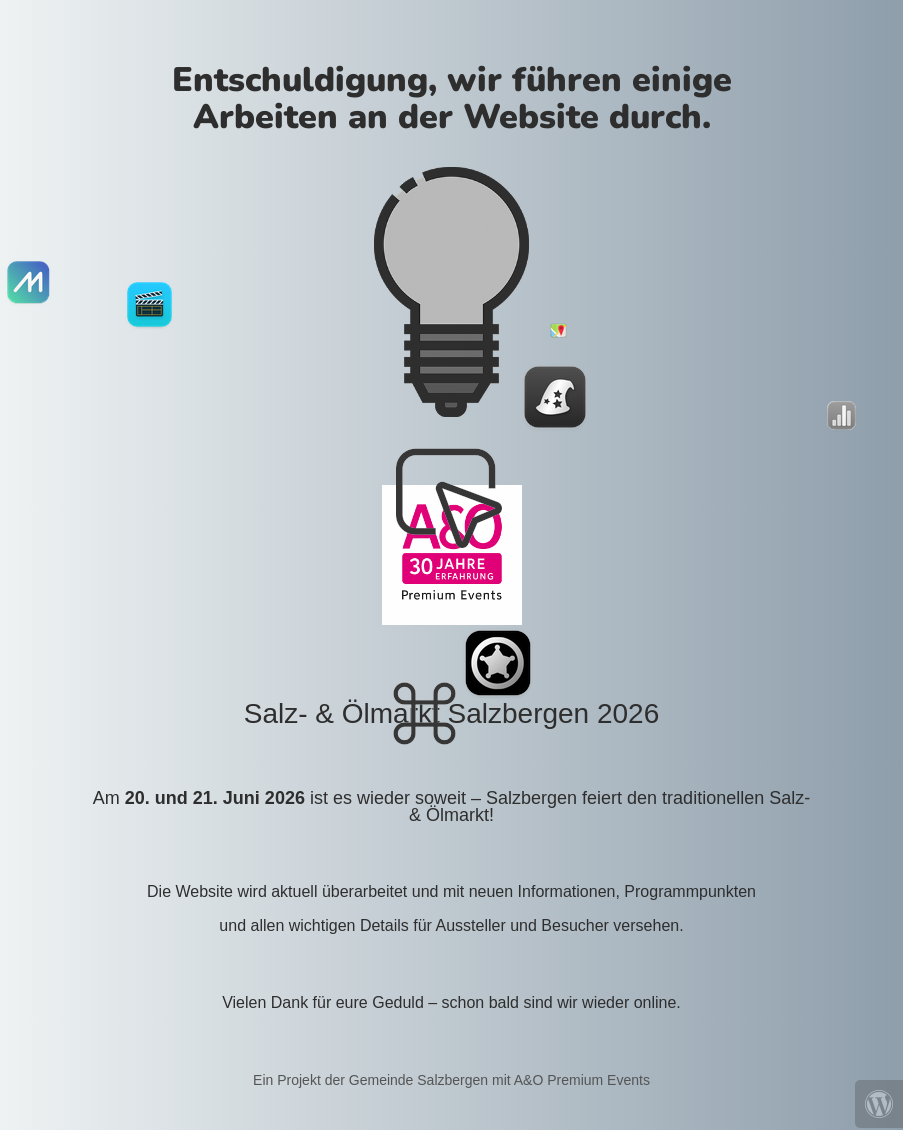 This screenshot has height=1130, width=903. I want to click on command key symbol on mac keyboards, so click(424, 713).